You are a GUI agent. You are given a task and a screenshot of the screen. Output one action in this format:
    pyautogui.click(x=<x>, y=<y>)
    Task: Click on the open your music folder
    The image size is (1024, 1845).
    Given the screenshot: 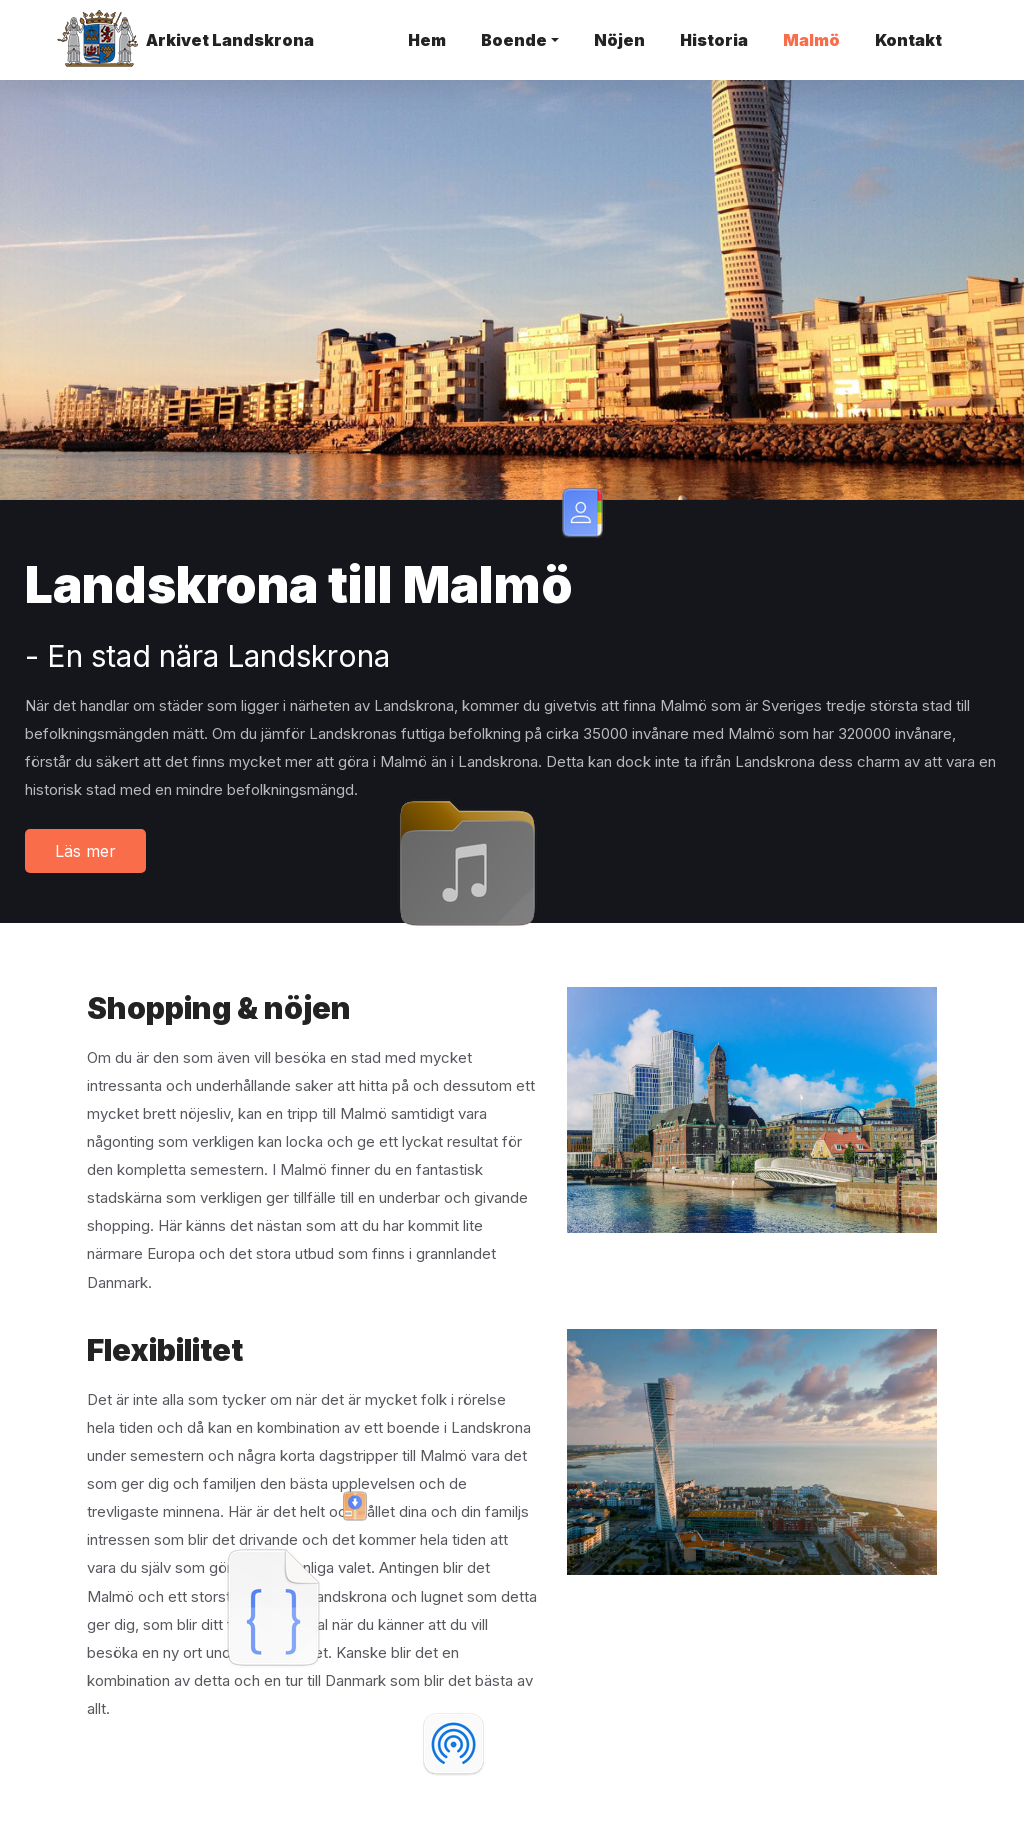 What is the action you would take?
    pyautogui.click(x=467, y=863)
    